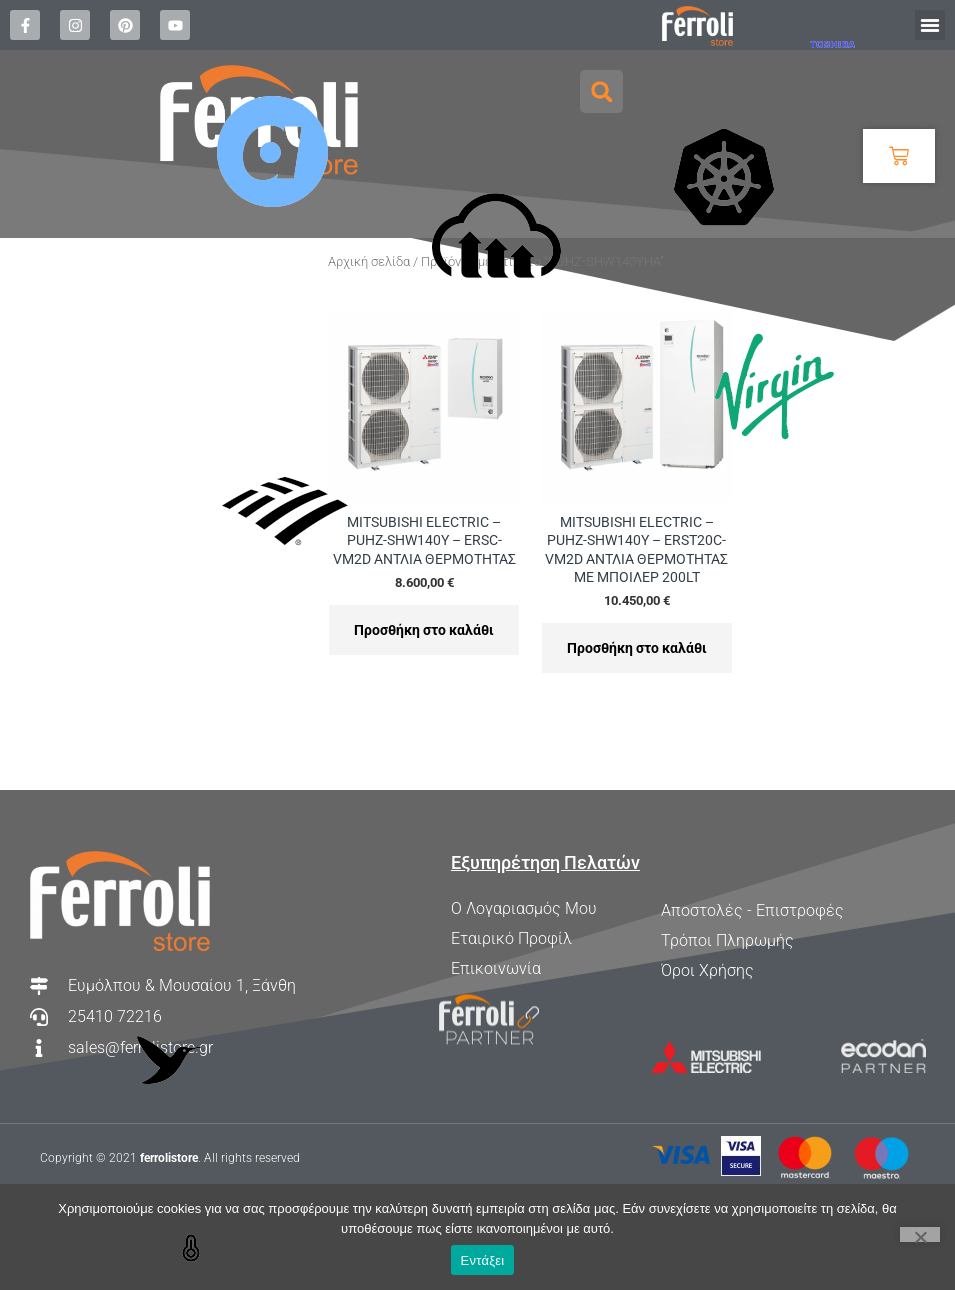  What do you see at coordinates (191, 1248) in the screenshot?
I see `indicates high temperature reading` at bounding box center [191, 1248].